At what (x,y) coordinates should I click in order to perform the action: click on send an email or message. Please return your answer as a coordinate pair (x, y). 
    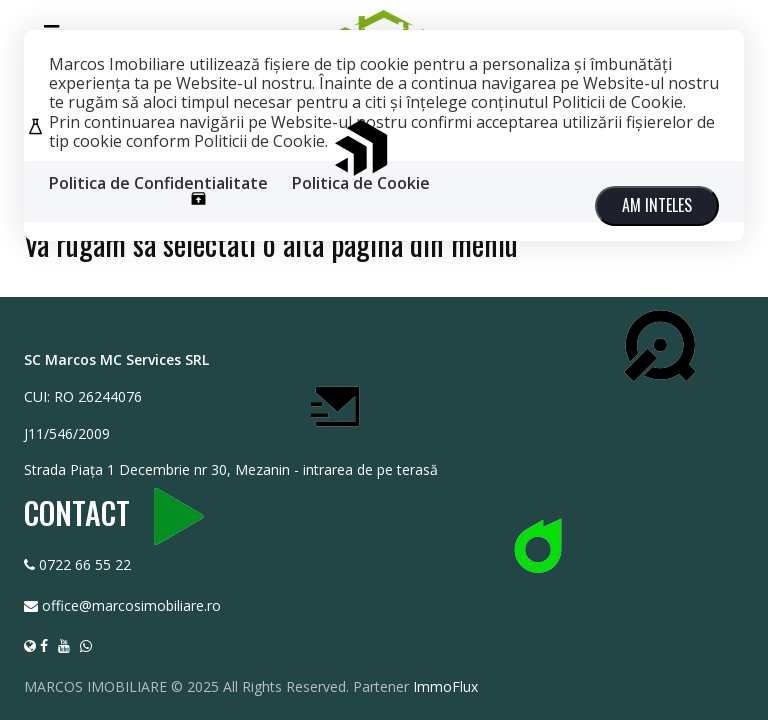
    Looking at the image, I should click on (337, 406).